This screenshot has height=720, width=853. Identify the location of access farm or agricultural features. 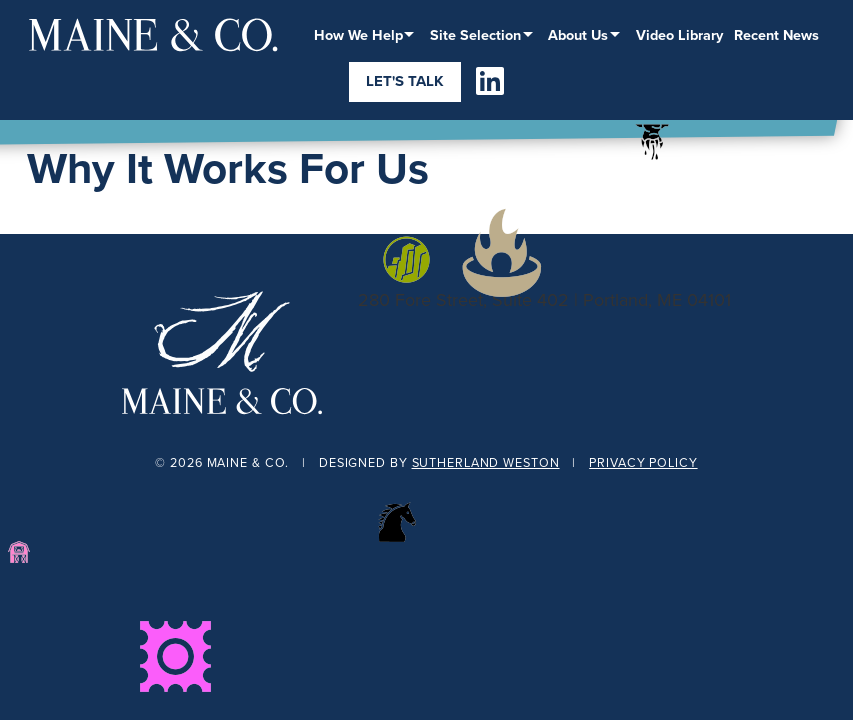
(19, 552).